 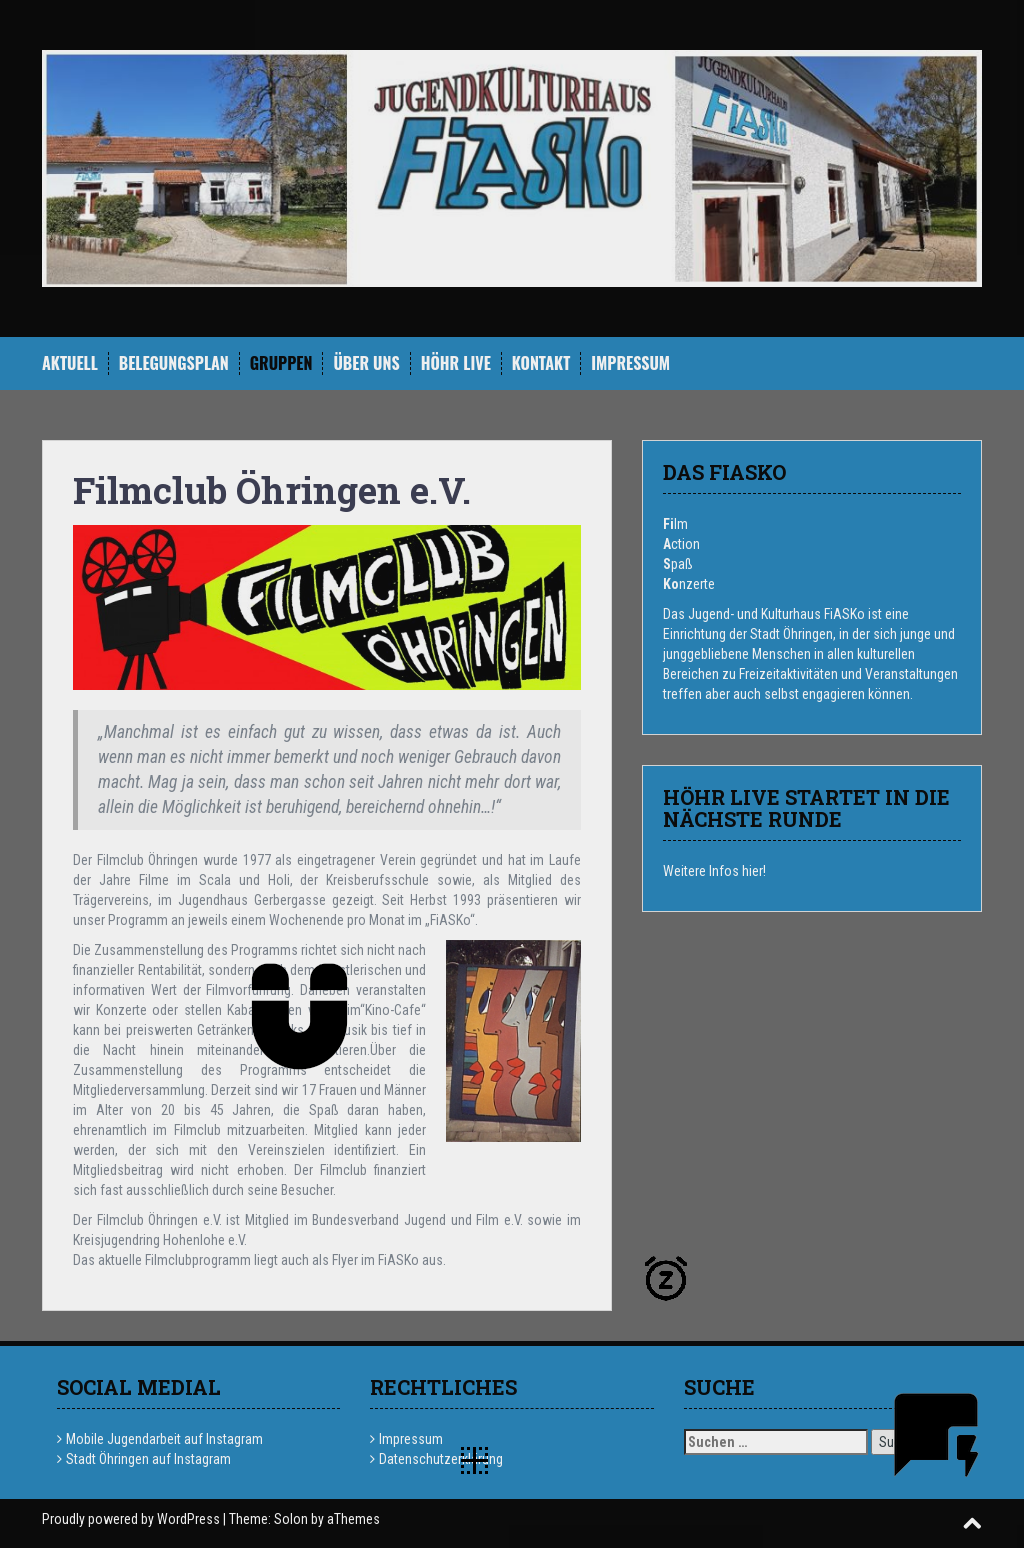 What do you see at coordinates (936, 1435) in the screenshot?
I see `send a quick reply to a message` at bounding box center [936, 1435].